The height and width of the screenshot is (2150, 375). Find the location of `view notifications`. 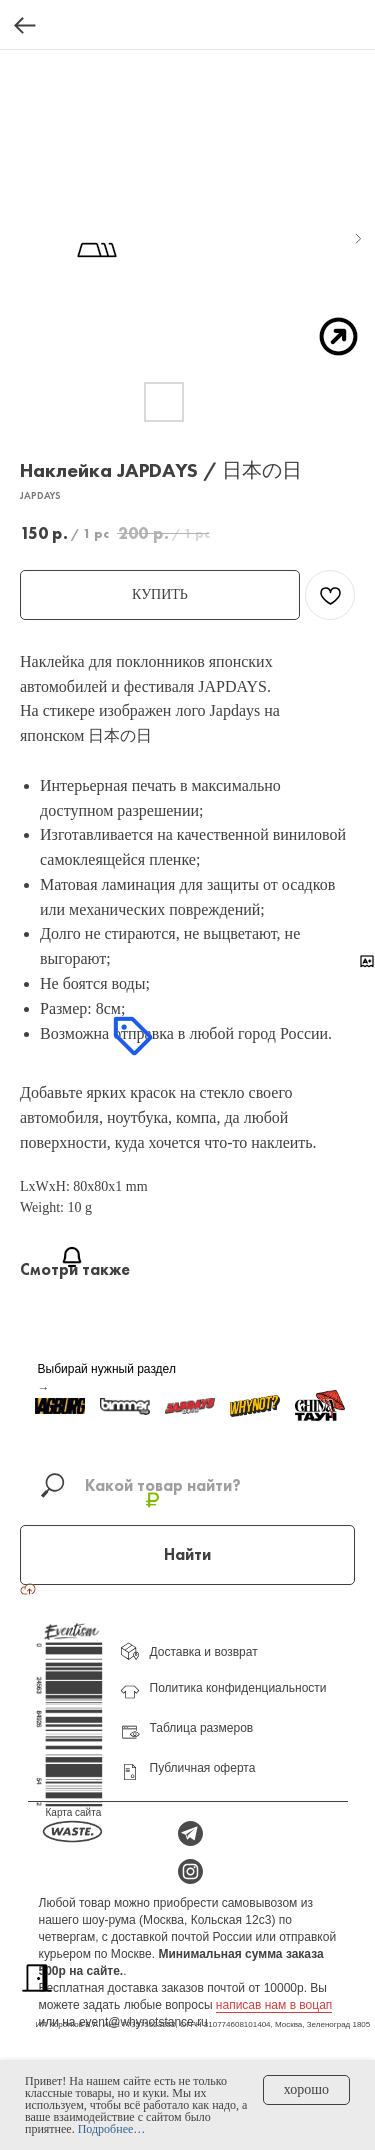

view notifications is located at coordinates (72, 1257).